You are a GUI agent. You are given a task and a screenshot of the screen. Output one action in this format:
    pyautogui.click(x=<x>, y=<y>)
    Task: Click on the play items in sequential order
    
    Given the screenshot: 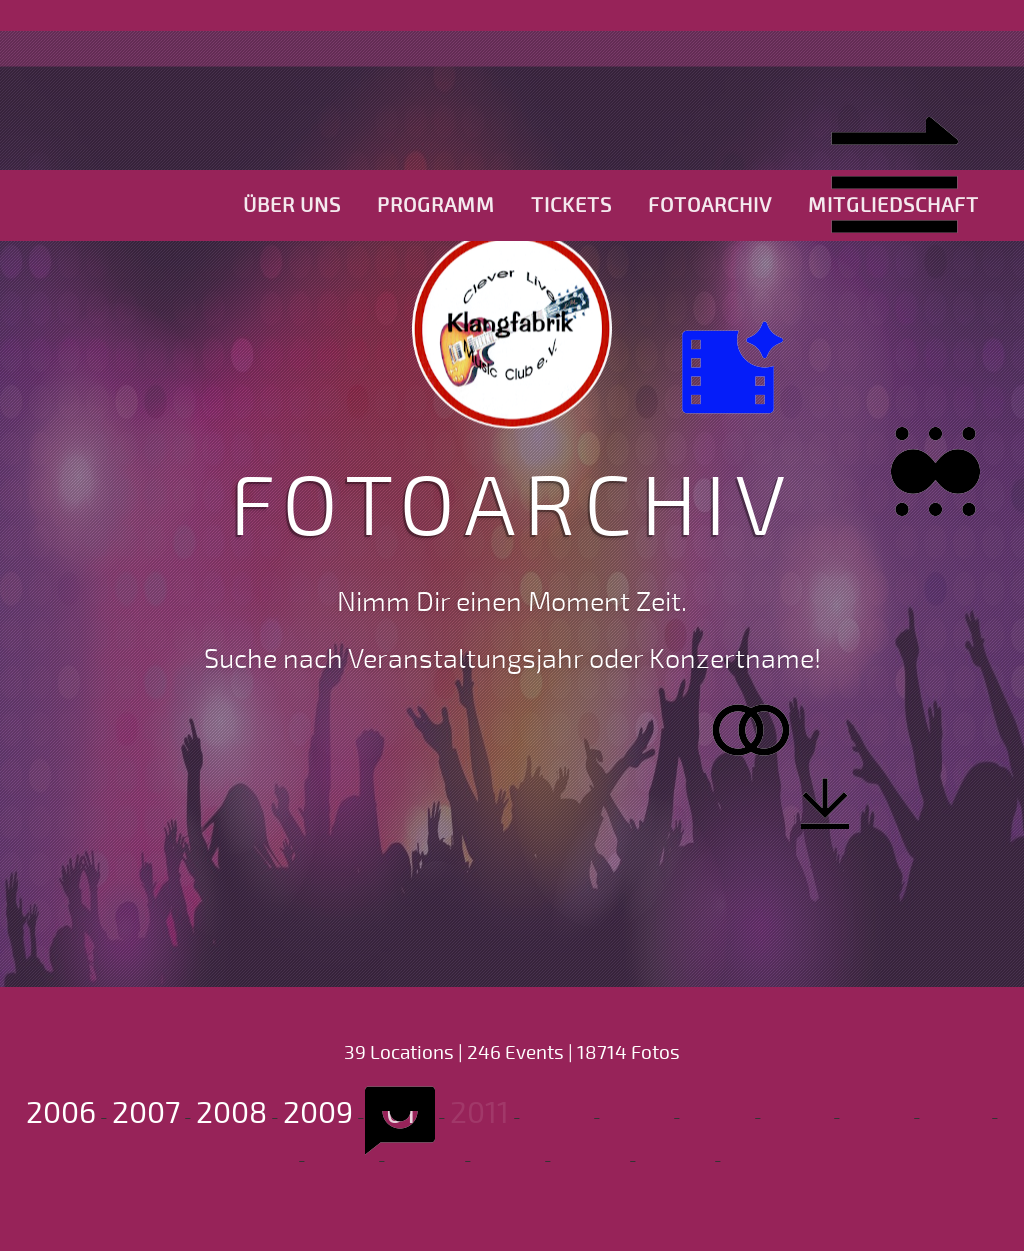 What is the action you would take?
    pyautogui.click(x=894, y=182)
    